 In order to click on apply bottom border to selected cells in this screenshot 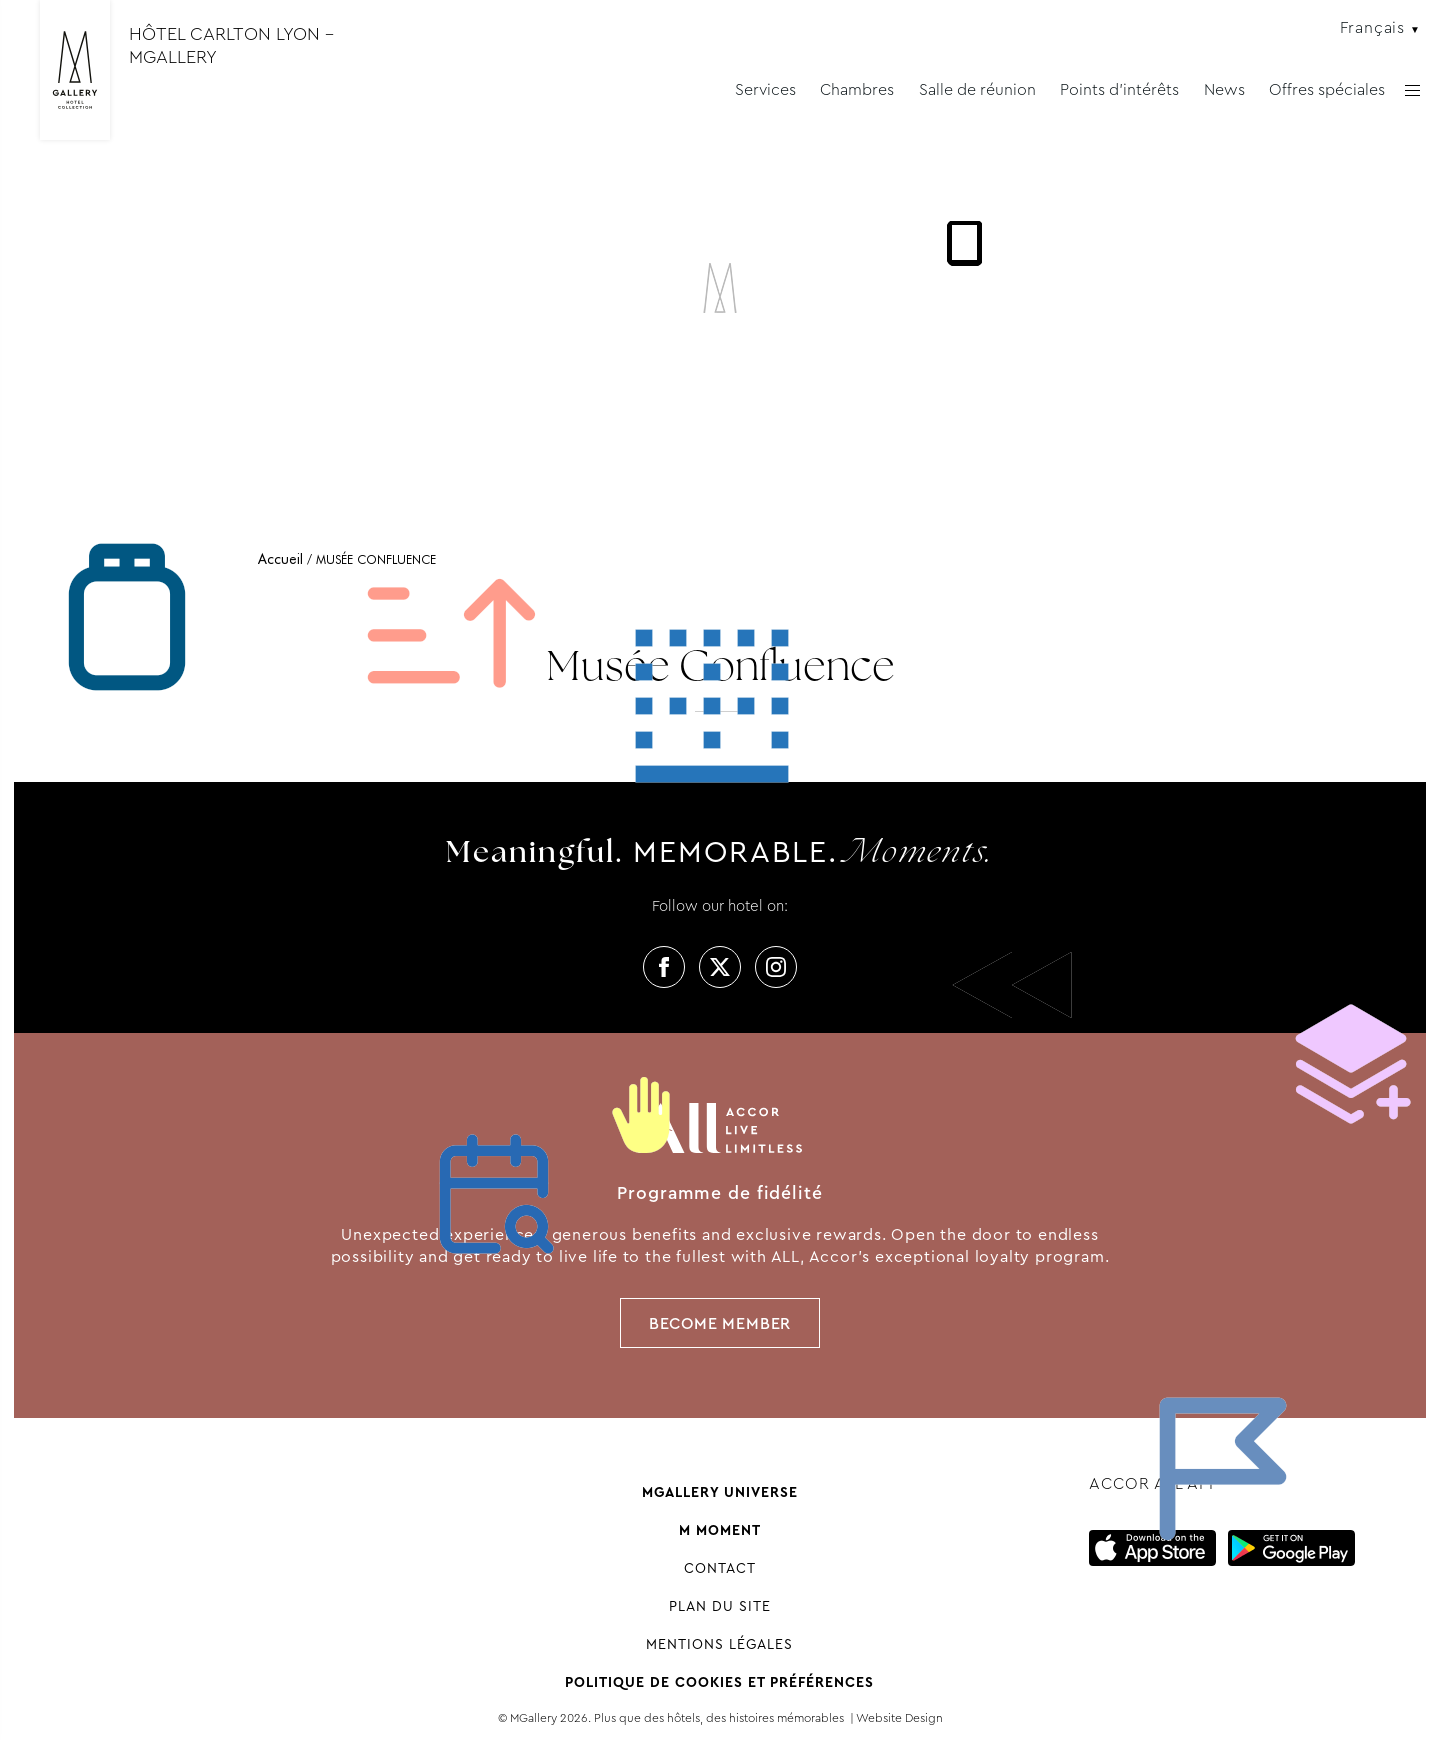, I will do `click(712, 706)`.